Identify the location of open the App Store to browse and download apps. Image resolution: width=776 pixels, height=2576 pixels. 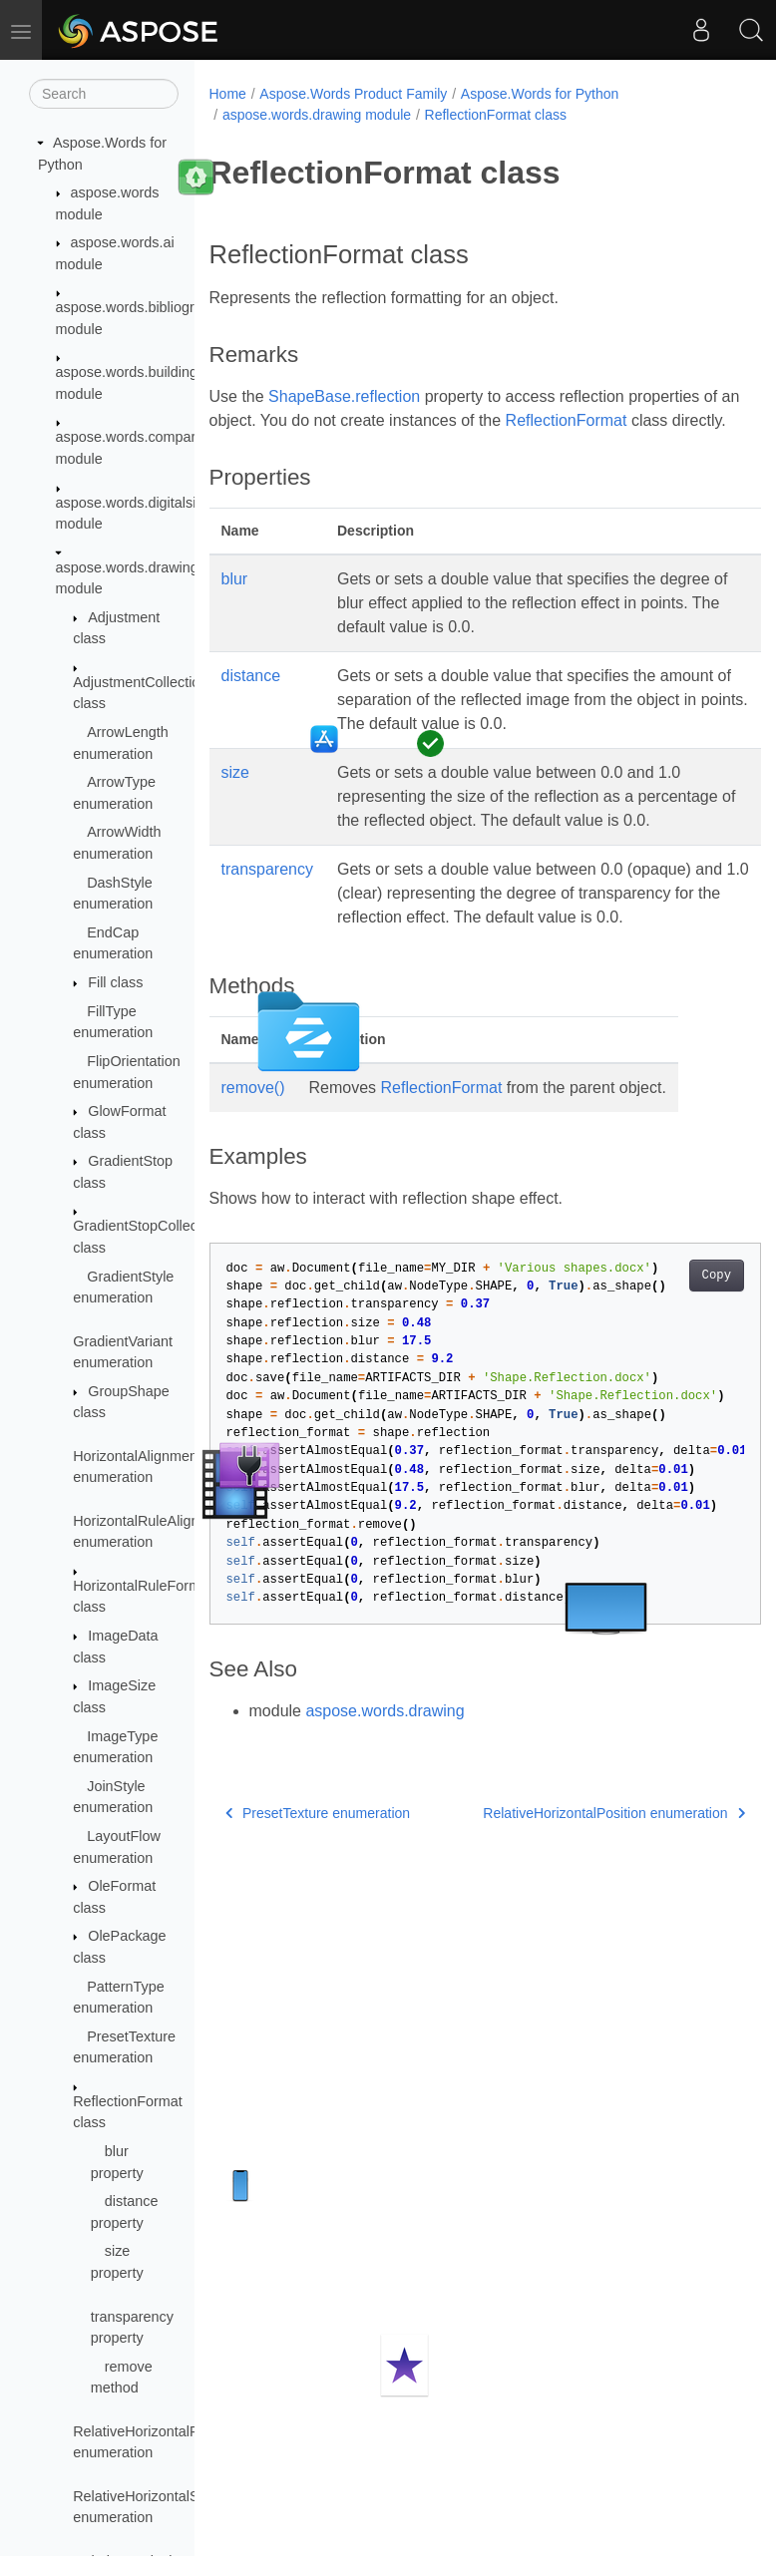
(324, 739).